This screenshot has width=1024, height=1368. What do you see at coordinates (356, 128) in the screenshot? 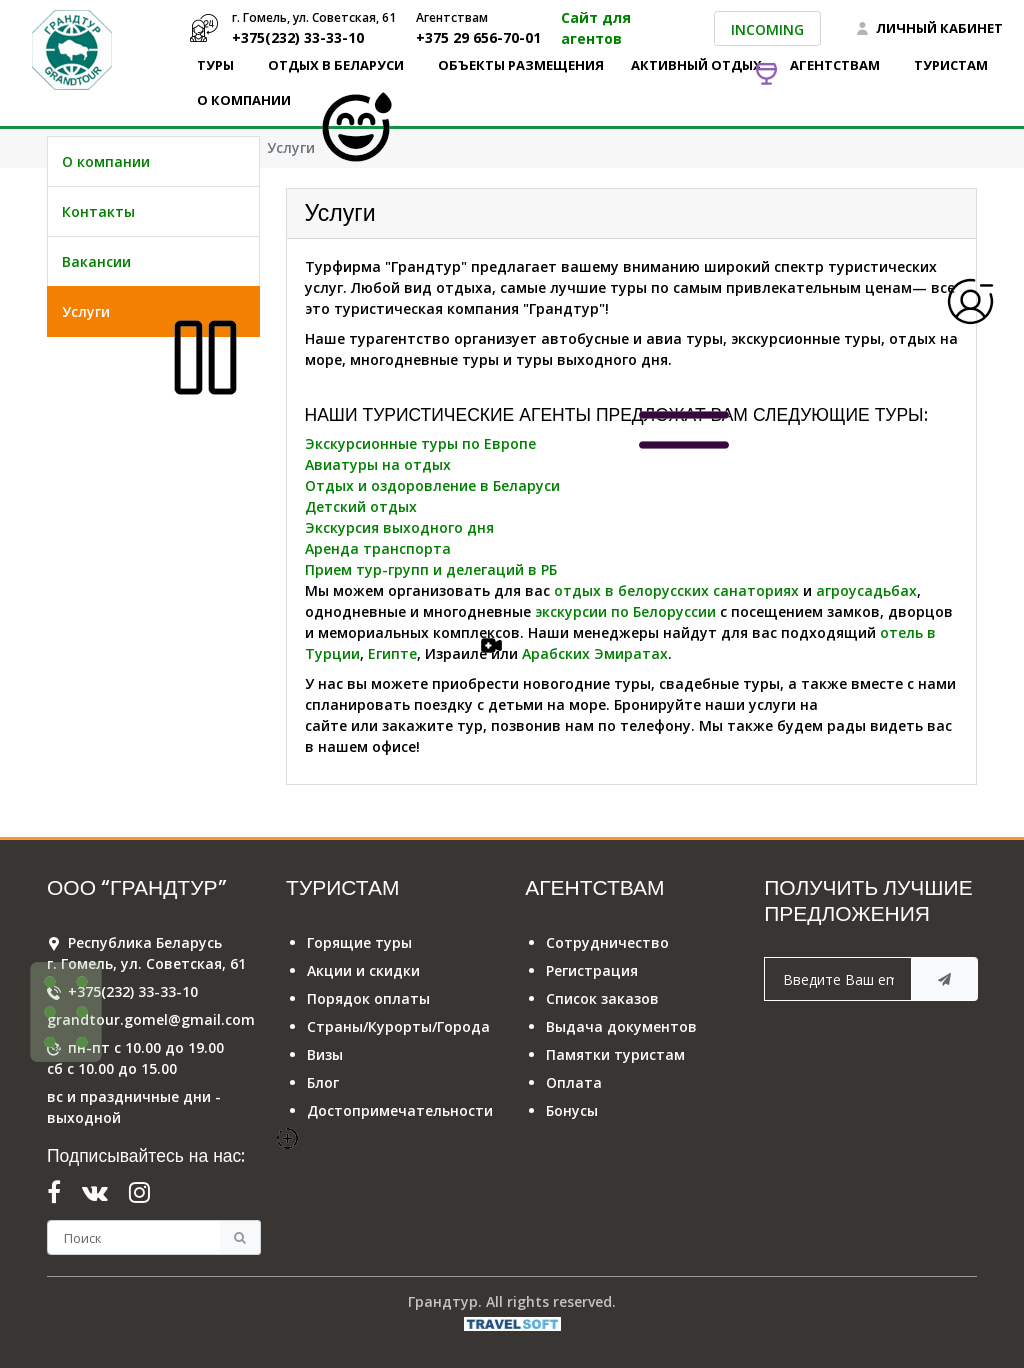
I see `react with a nervous or relieved expression` at bounding box center [356, 128].